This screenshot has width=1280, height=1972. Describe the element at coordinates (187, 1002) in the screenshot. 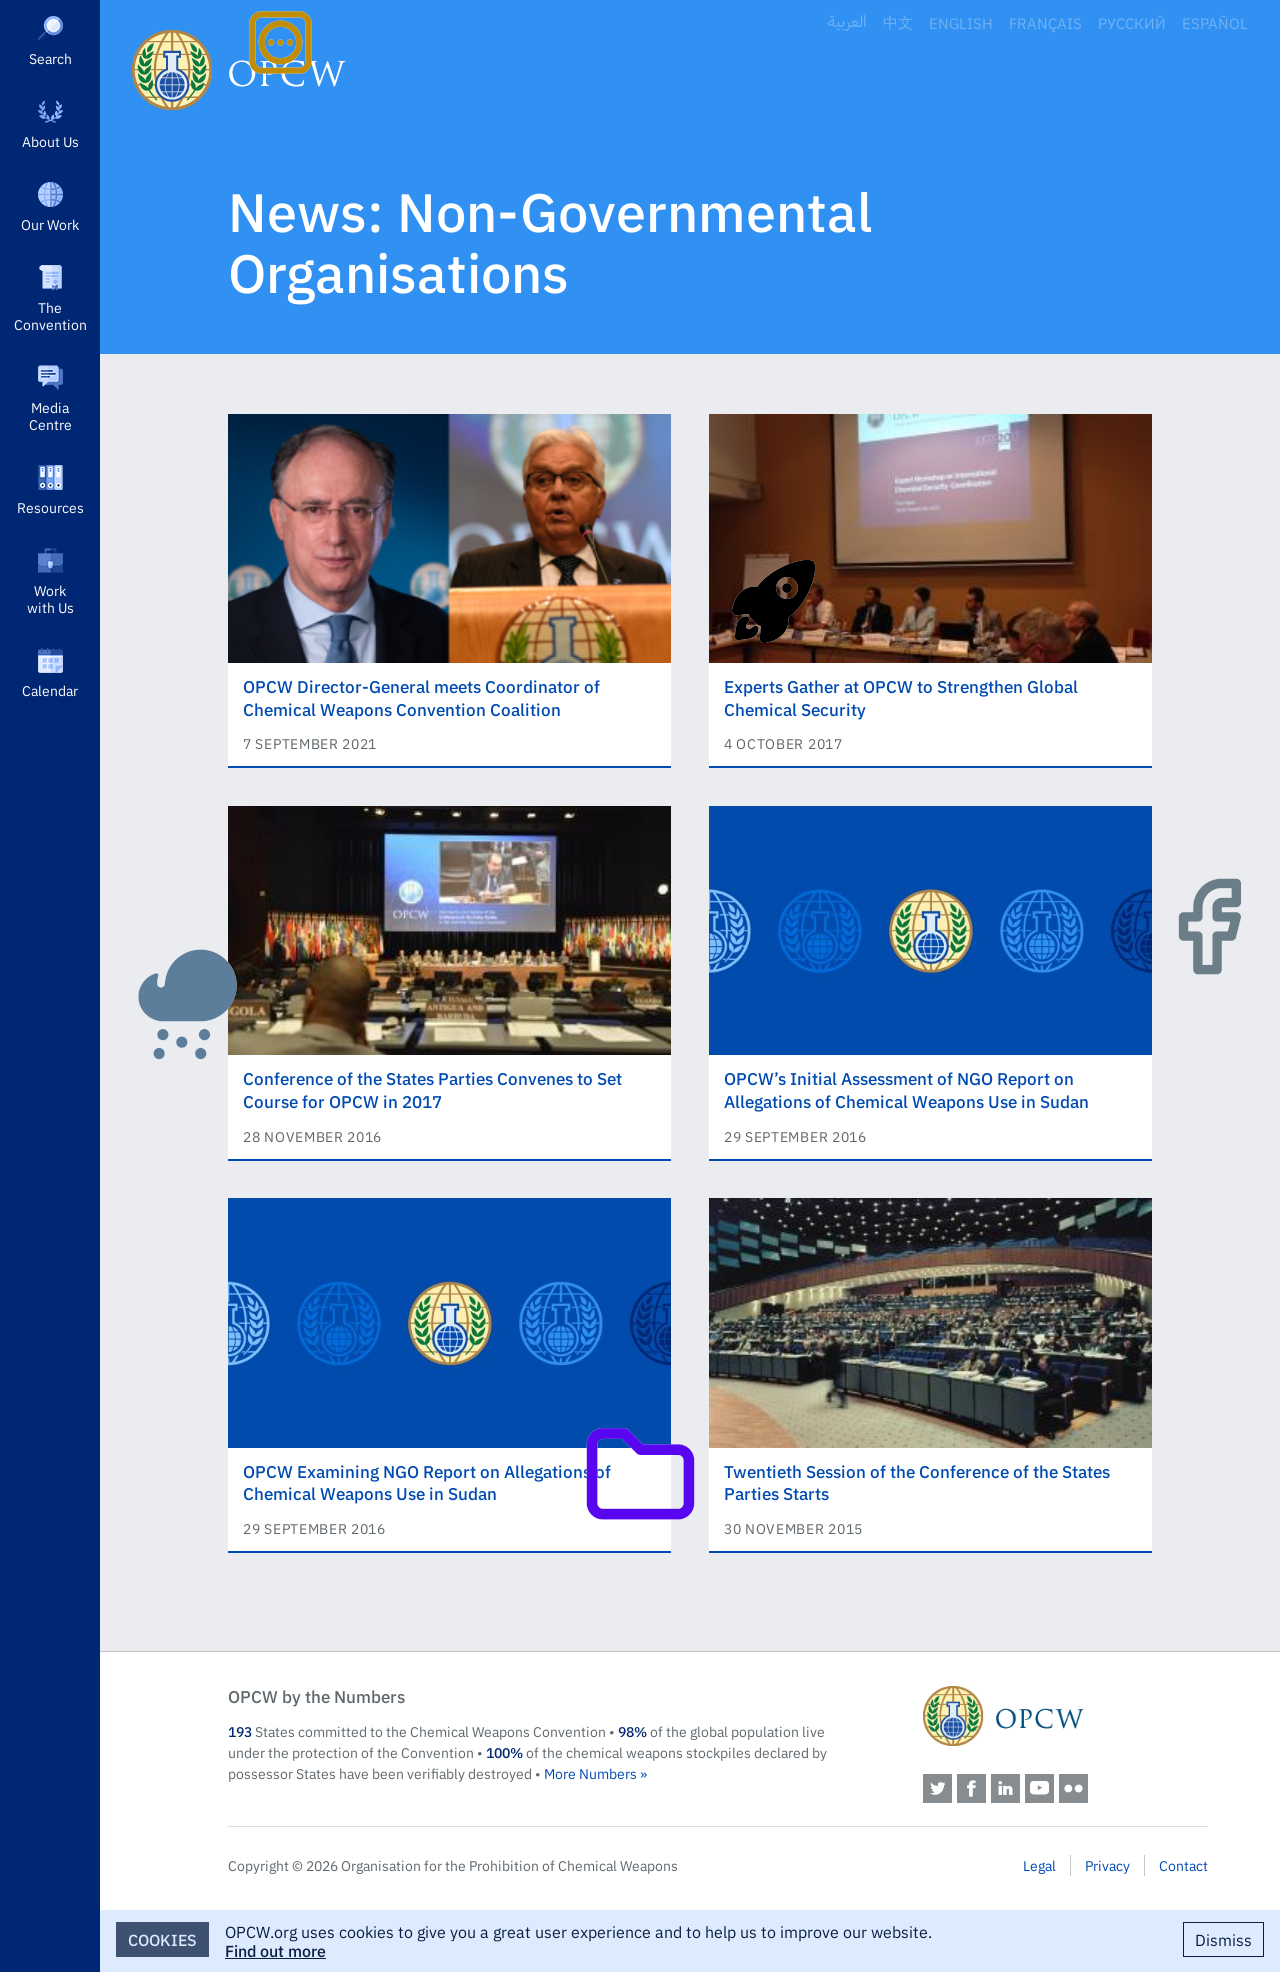

I see `indicates snowy weather conditions` at that location.